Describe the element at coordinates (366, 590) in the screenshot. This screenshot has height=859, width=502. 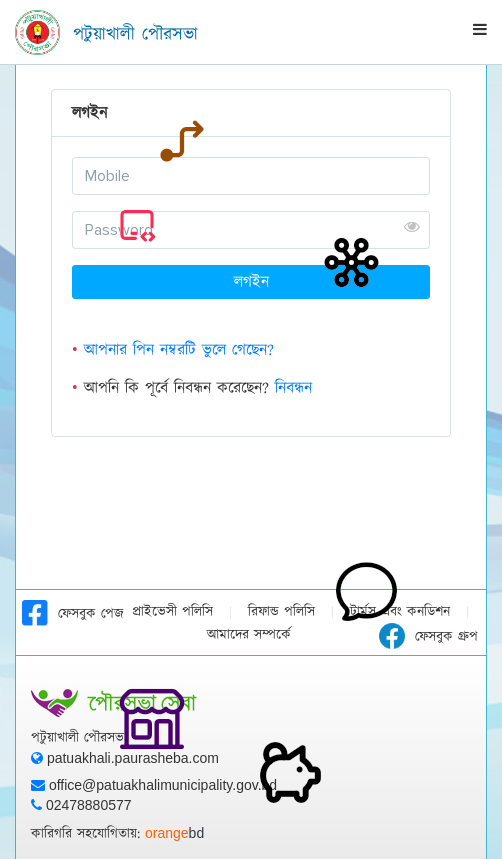
I see `open chat or messaging` at that location.